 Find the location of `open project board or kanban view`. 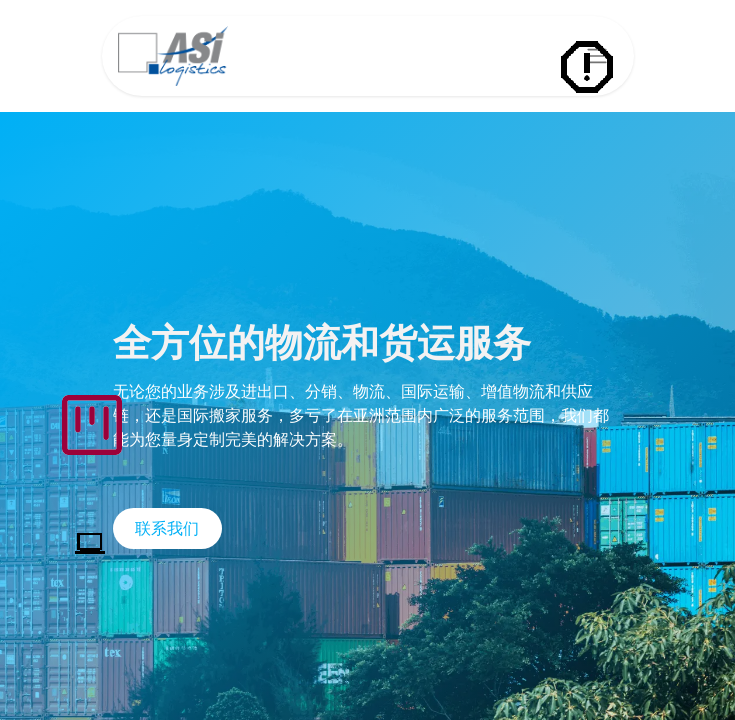

open project board or kanban view is located at coordinates (92, 425).